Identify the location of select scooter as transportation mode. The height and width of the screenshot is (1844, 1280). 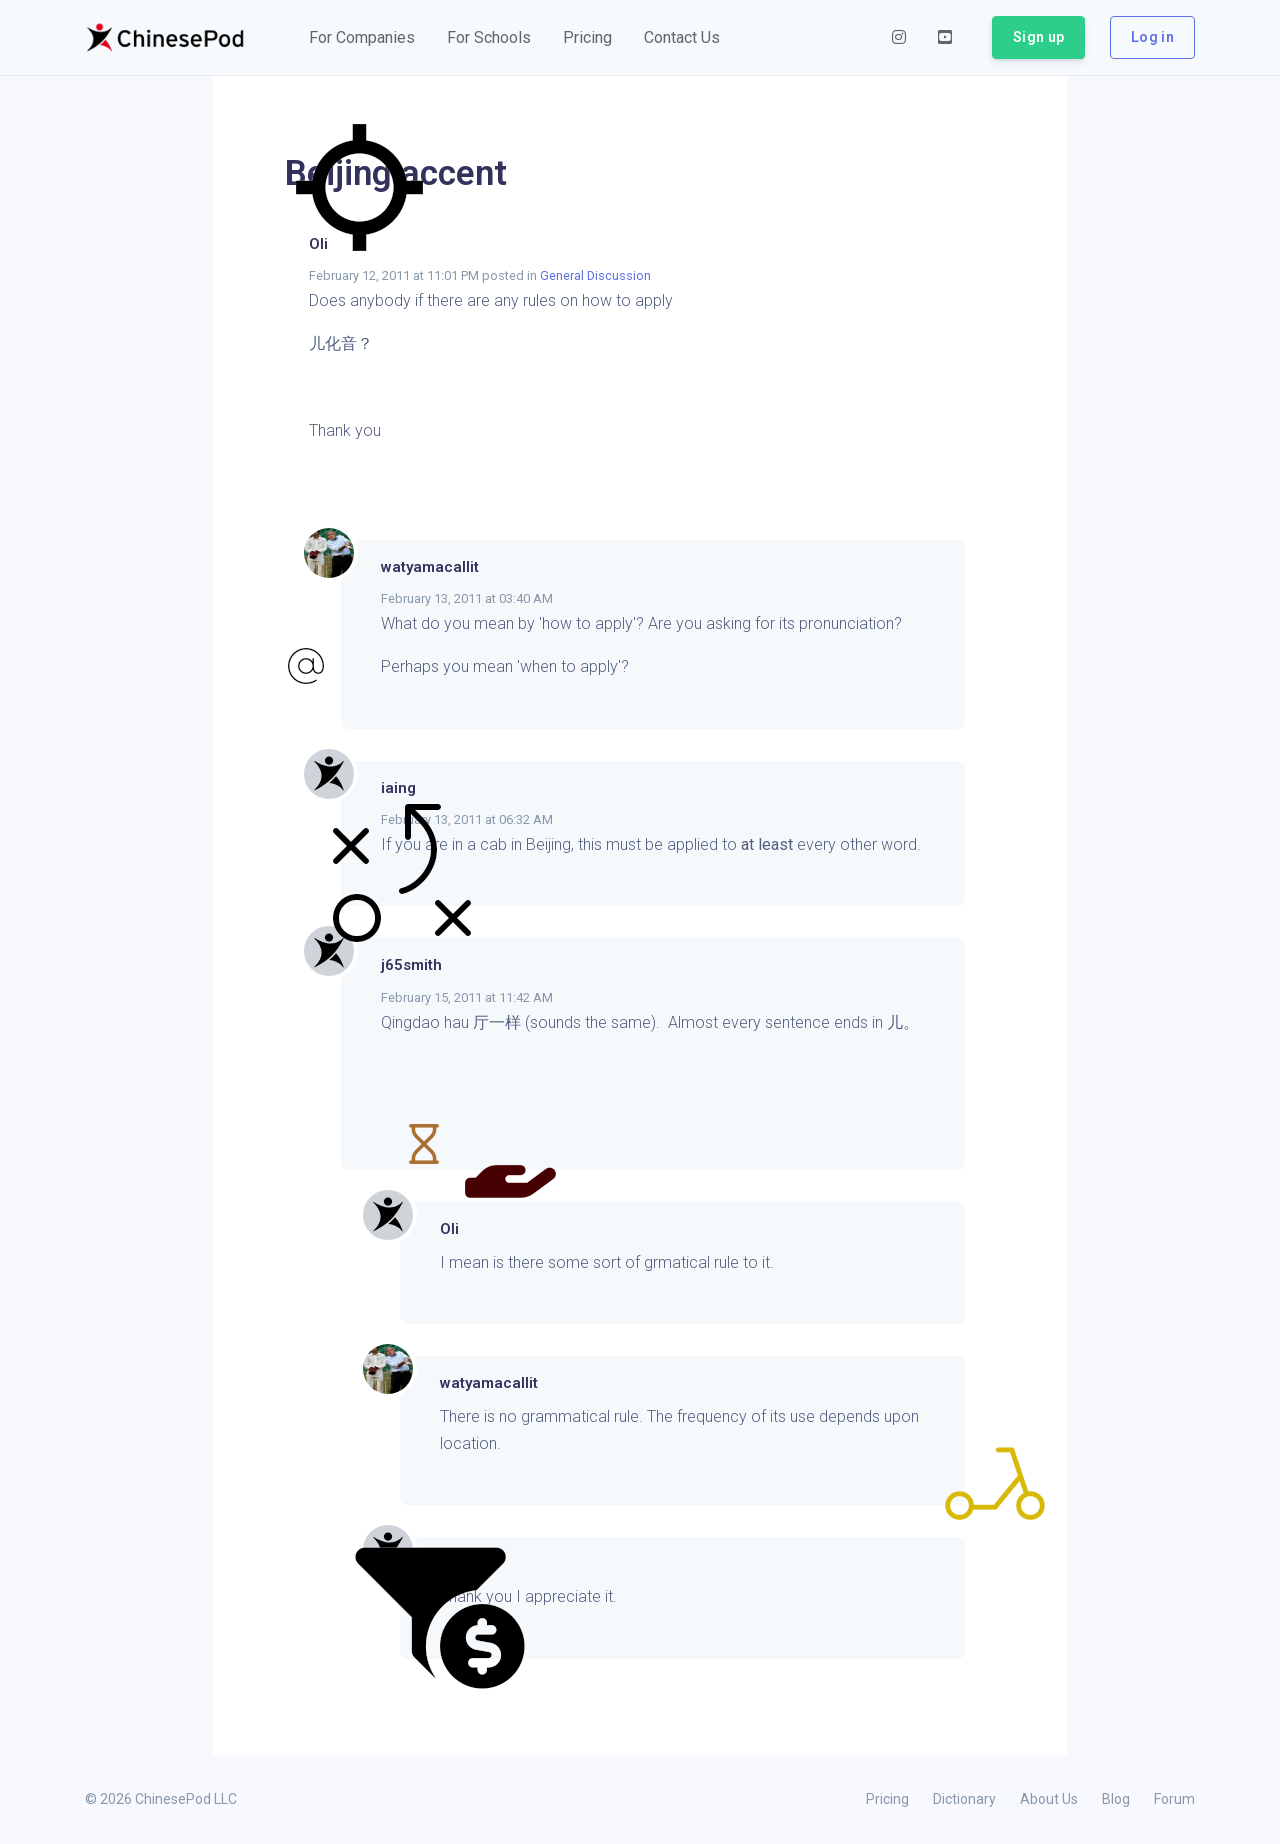
(995, 1487).